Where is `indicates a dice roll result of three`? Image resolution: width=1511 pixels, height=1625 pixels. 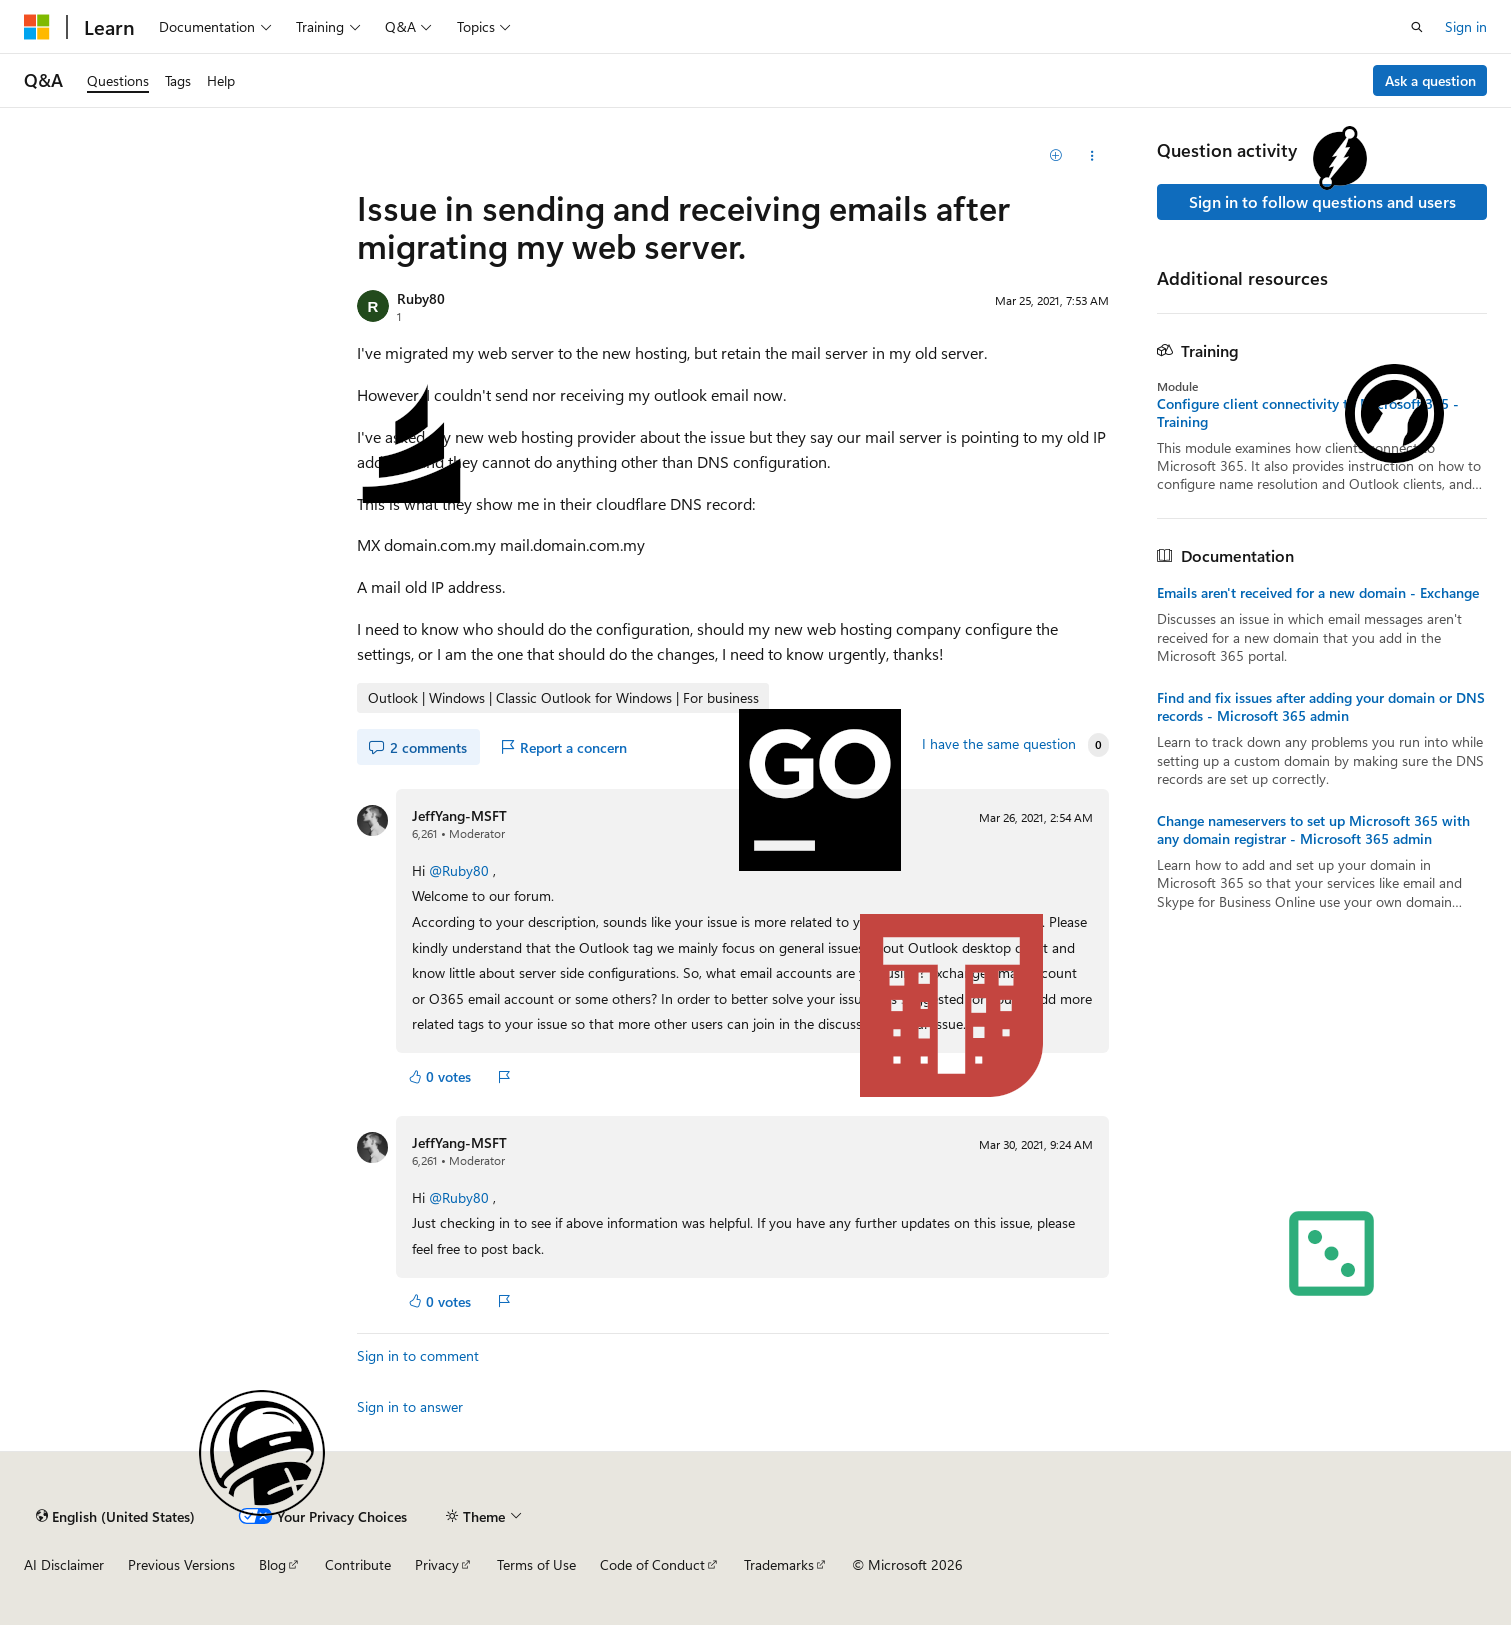
indicates a dice roll result of three is located at coordinates (1331, 1253).